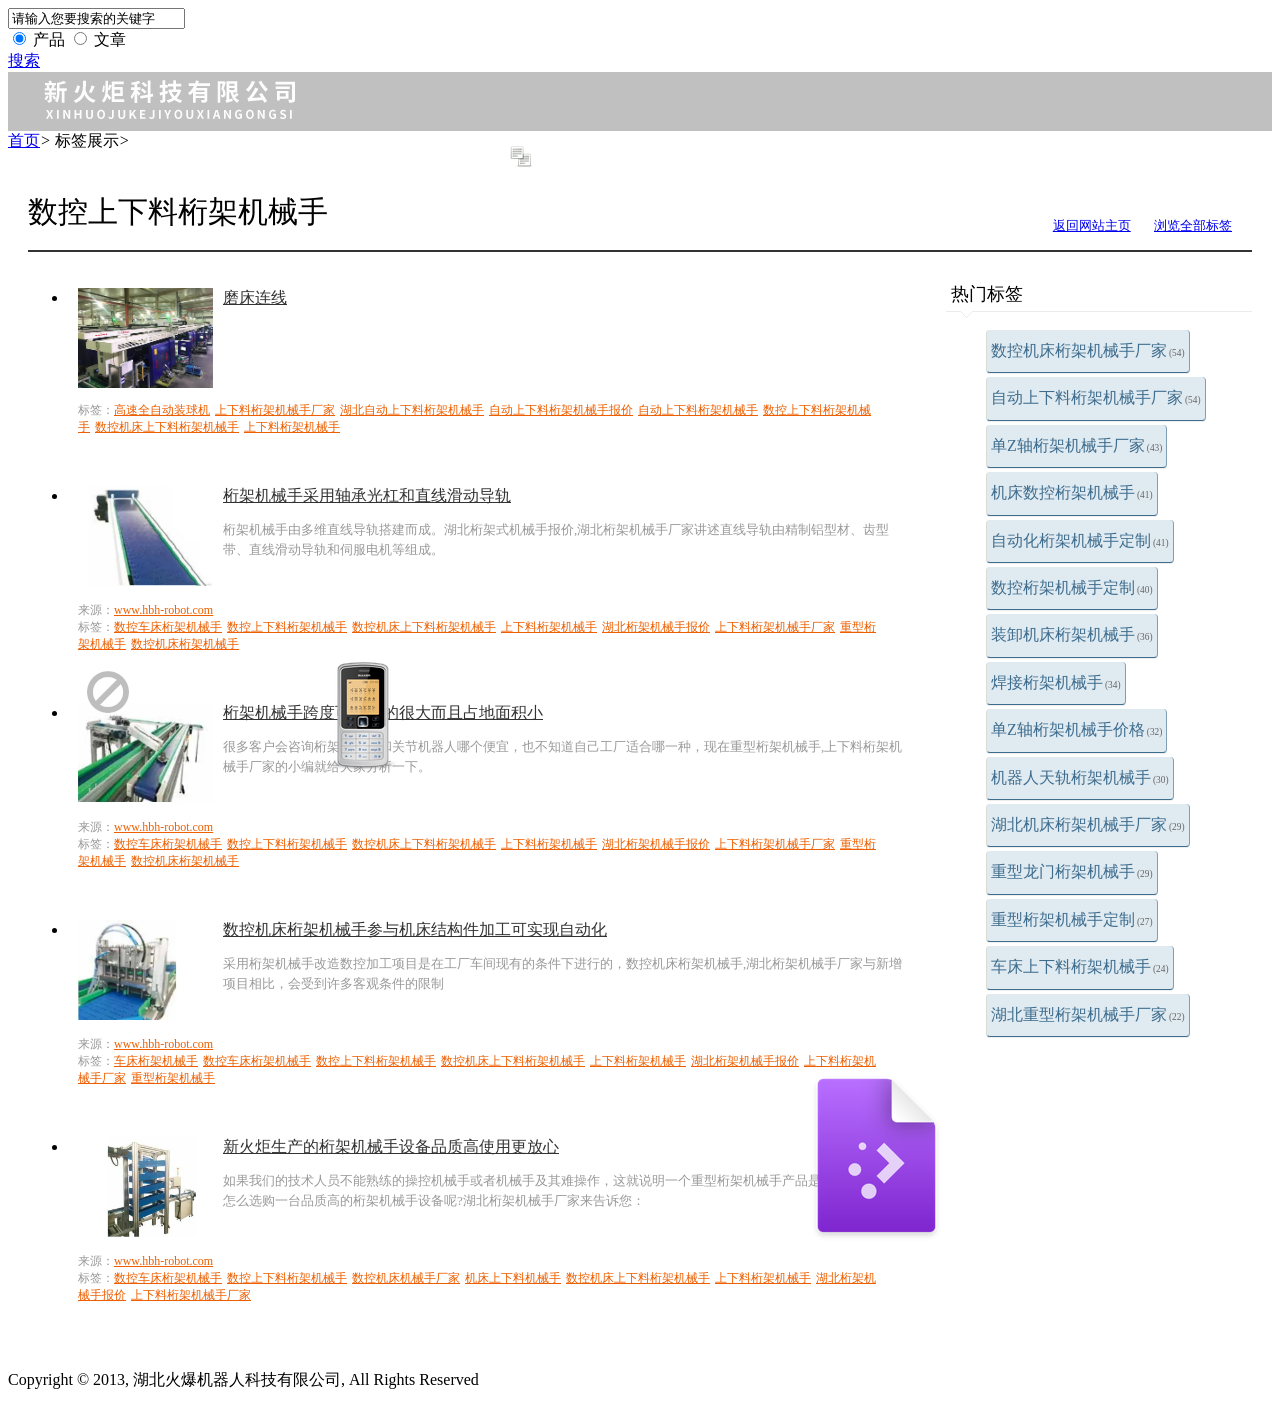 This screenshot has width=1280, height=1407. Describe the element at coordinates (364, 716) in the screenshot. I see `access phone or calling features` at that location.